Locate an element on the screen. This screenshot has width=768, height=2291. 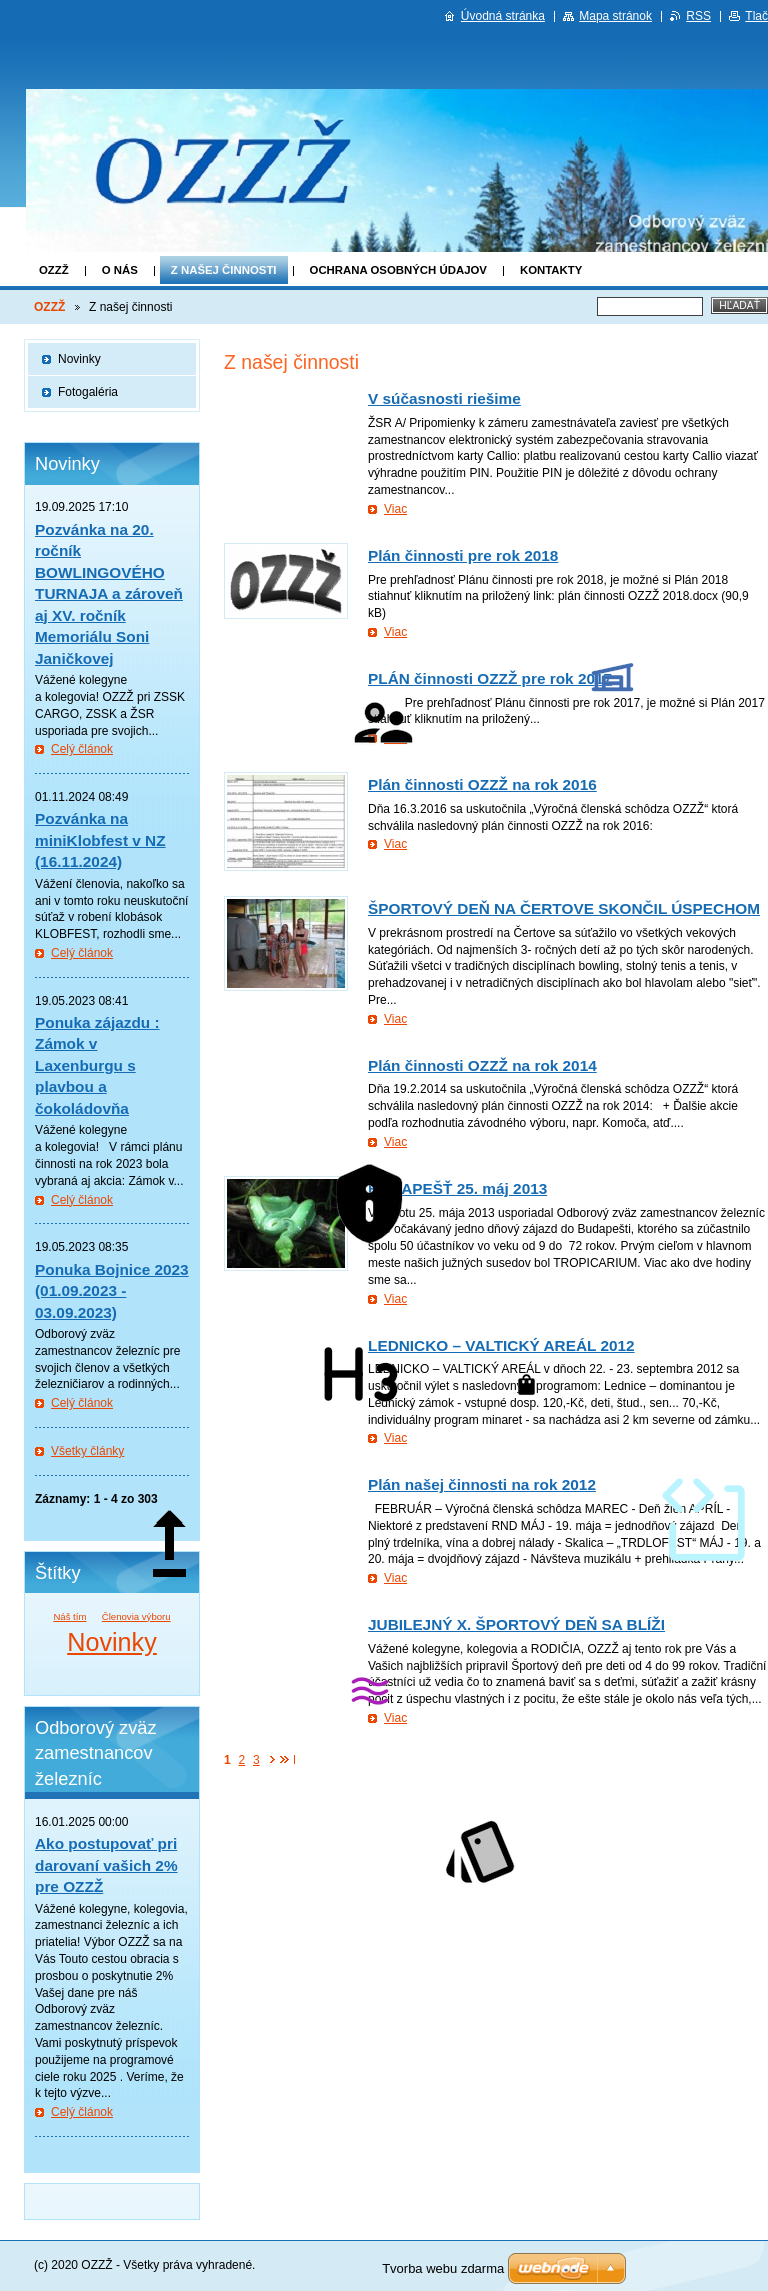
view team members or user accounts is located at coordinates (383, 722).